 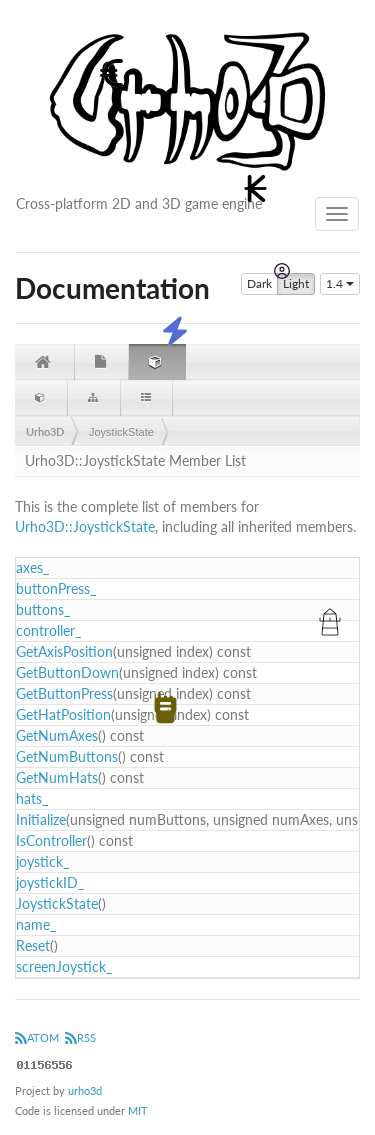 I want to click on indicates fast or instant action, so click(x=175, y=331).